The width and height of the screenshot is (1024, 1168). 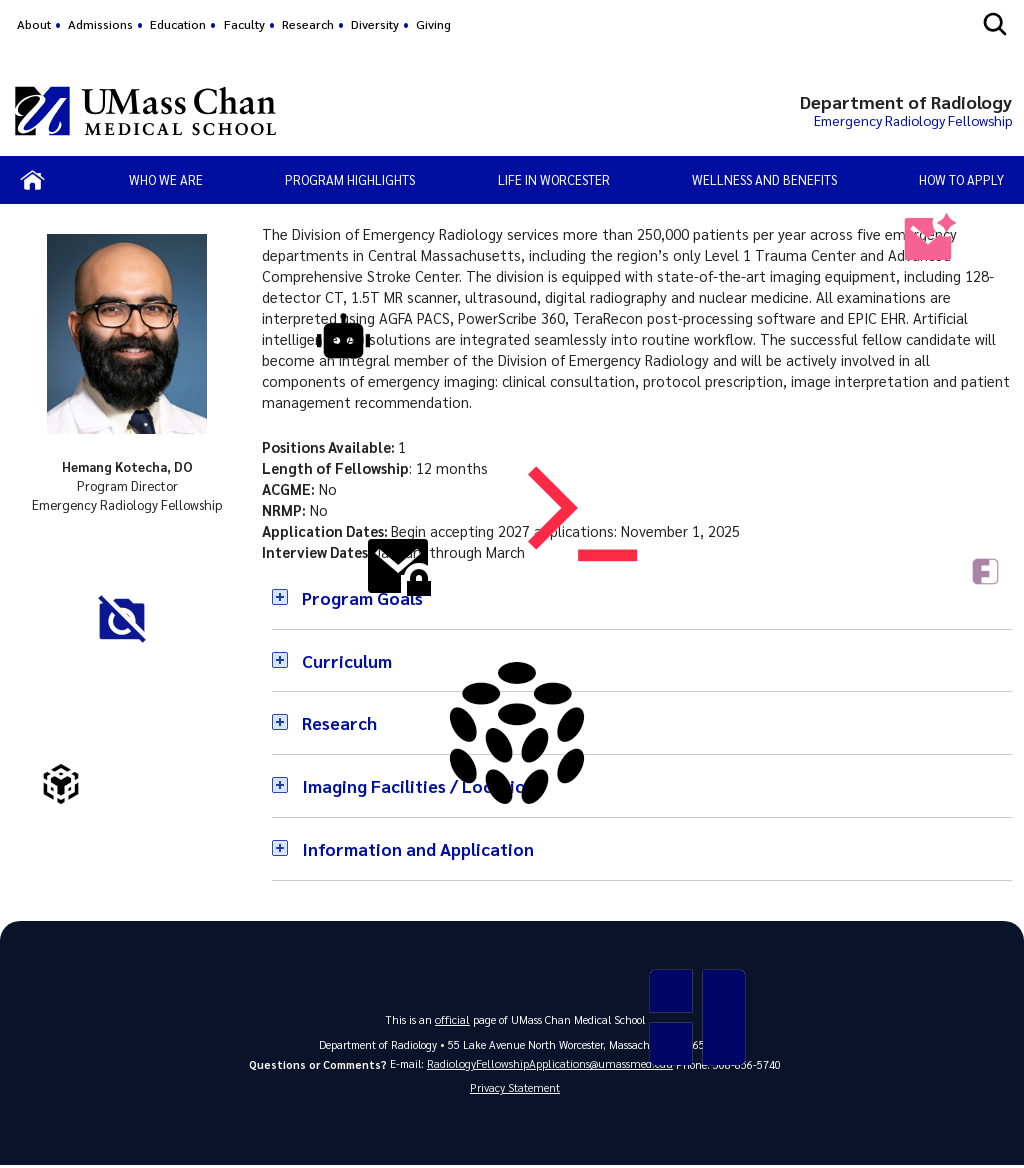 I want to click on open the Friendica app, so click(x=985, y=571).